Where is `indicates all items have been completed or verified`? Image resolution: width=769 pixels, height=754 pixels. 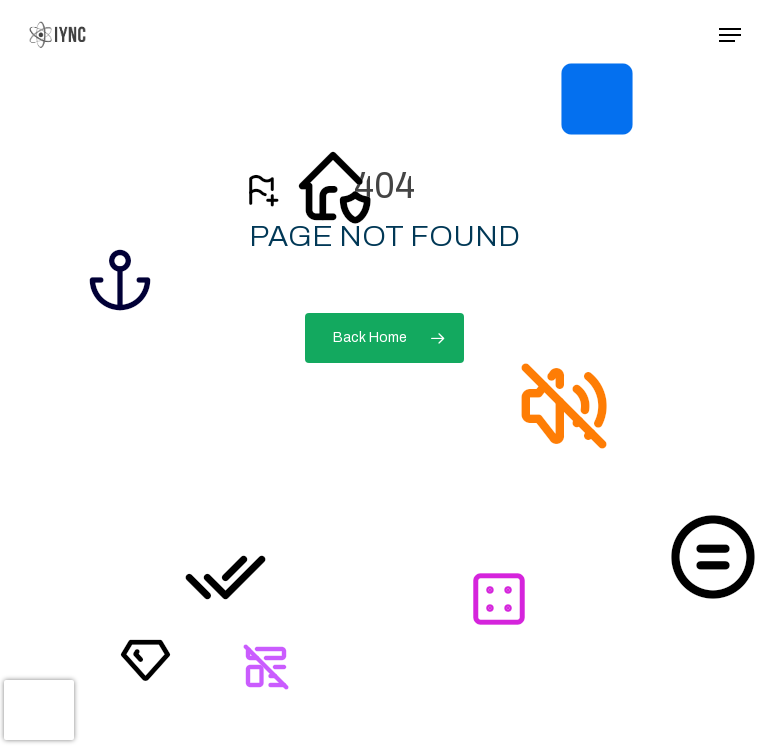
indicates all items have been completed or verified is located at coordinates (225, 577).